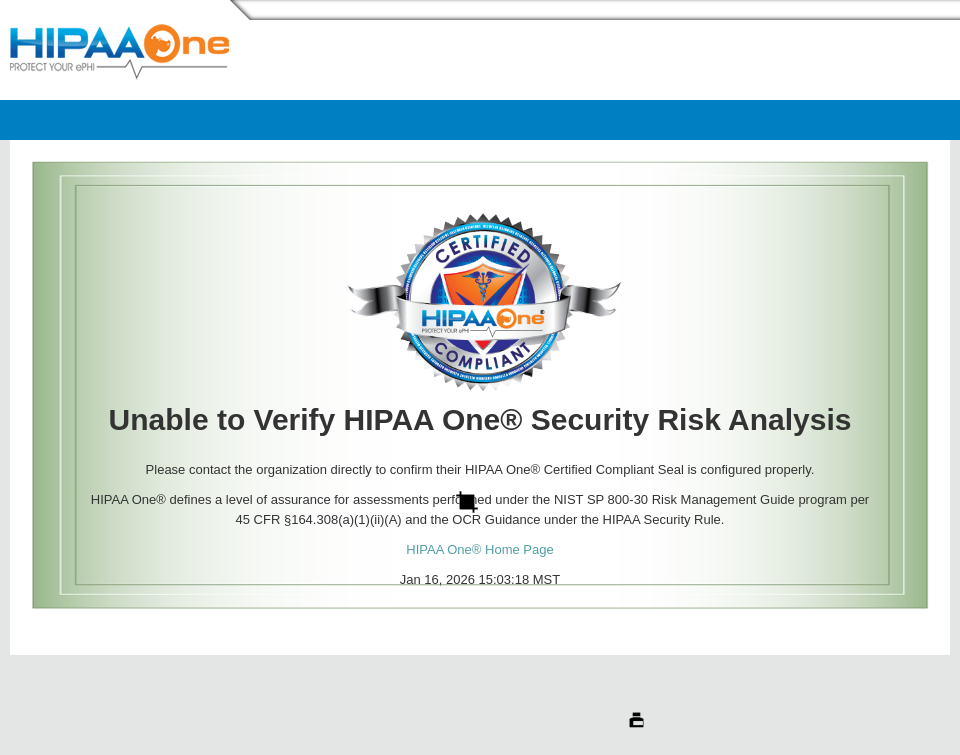  I want to click on crop an image or photo, so click(467, 502).